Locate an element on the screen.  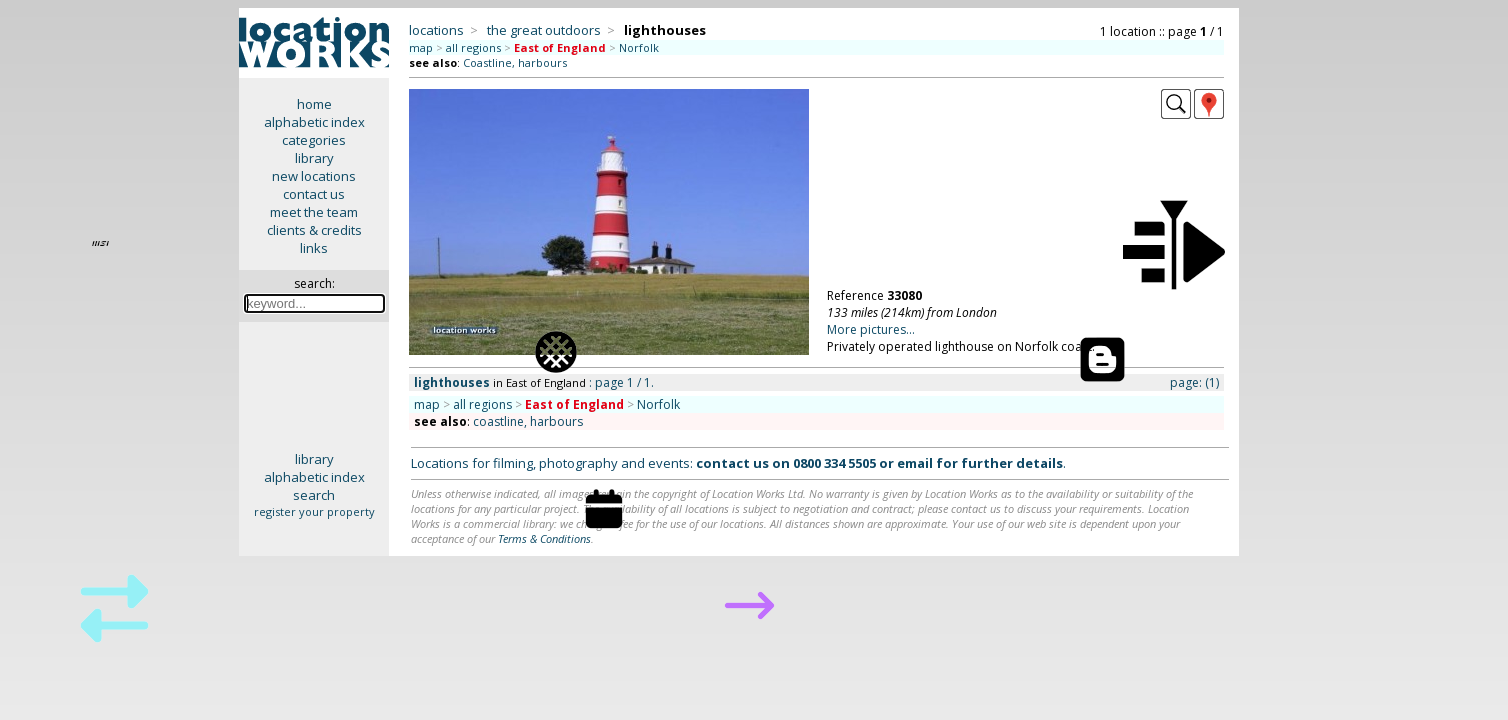
proceed to the next step is located at coordinates (749, 605).